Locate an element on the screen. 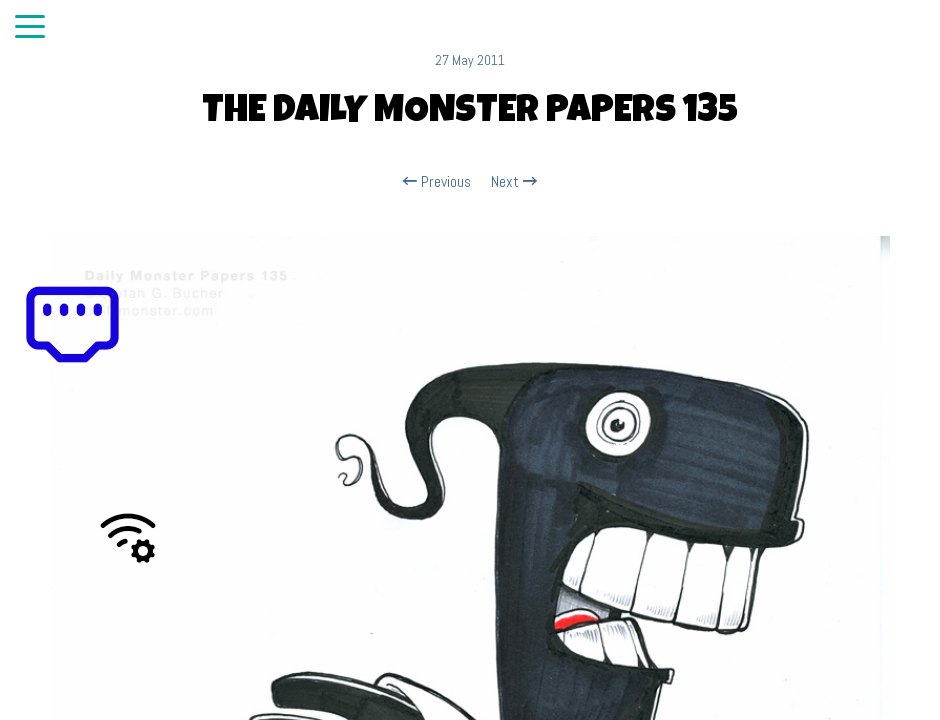 The height and width of the screenshot is (720, 940). connect via ethernet or wired network is located at coordinates (72, 324).